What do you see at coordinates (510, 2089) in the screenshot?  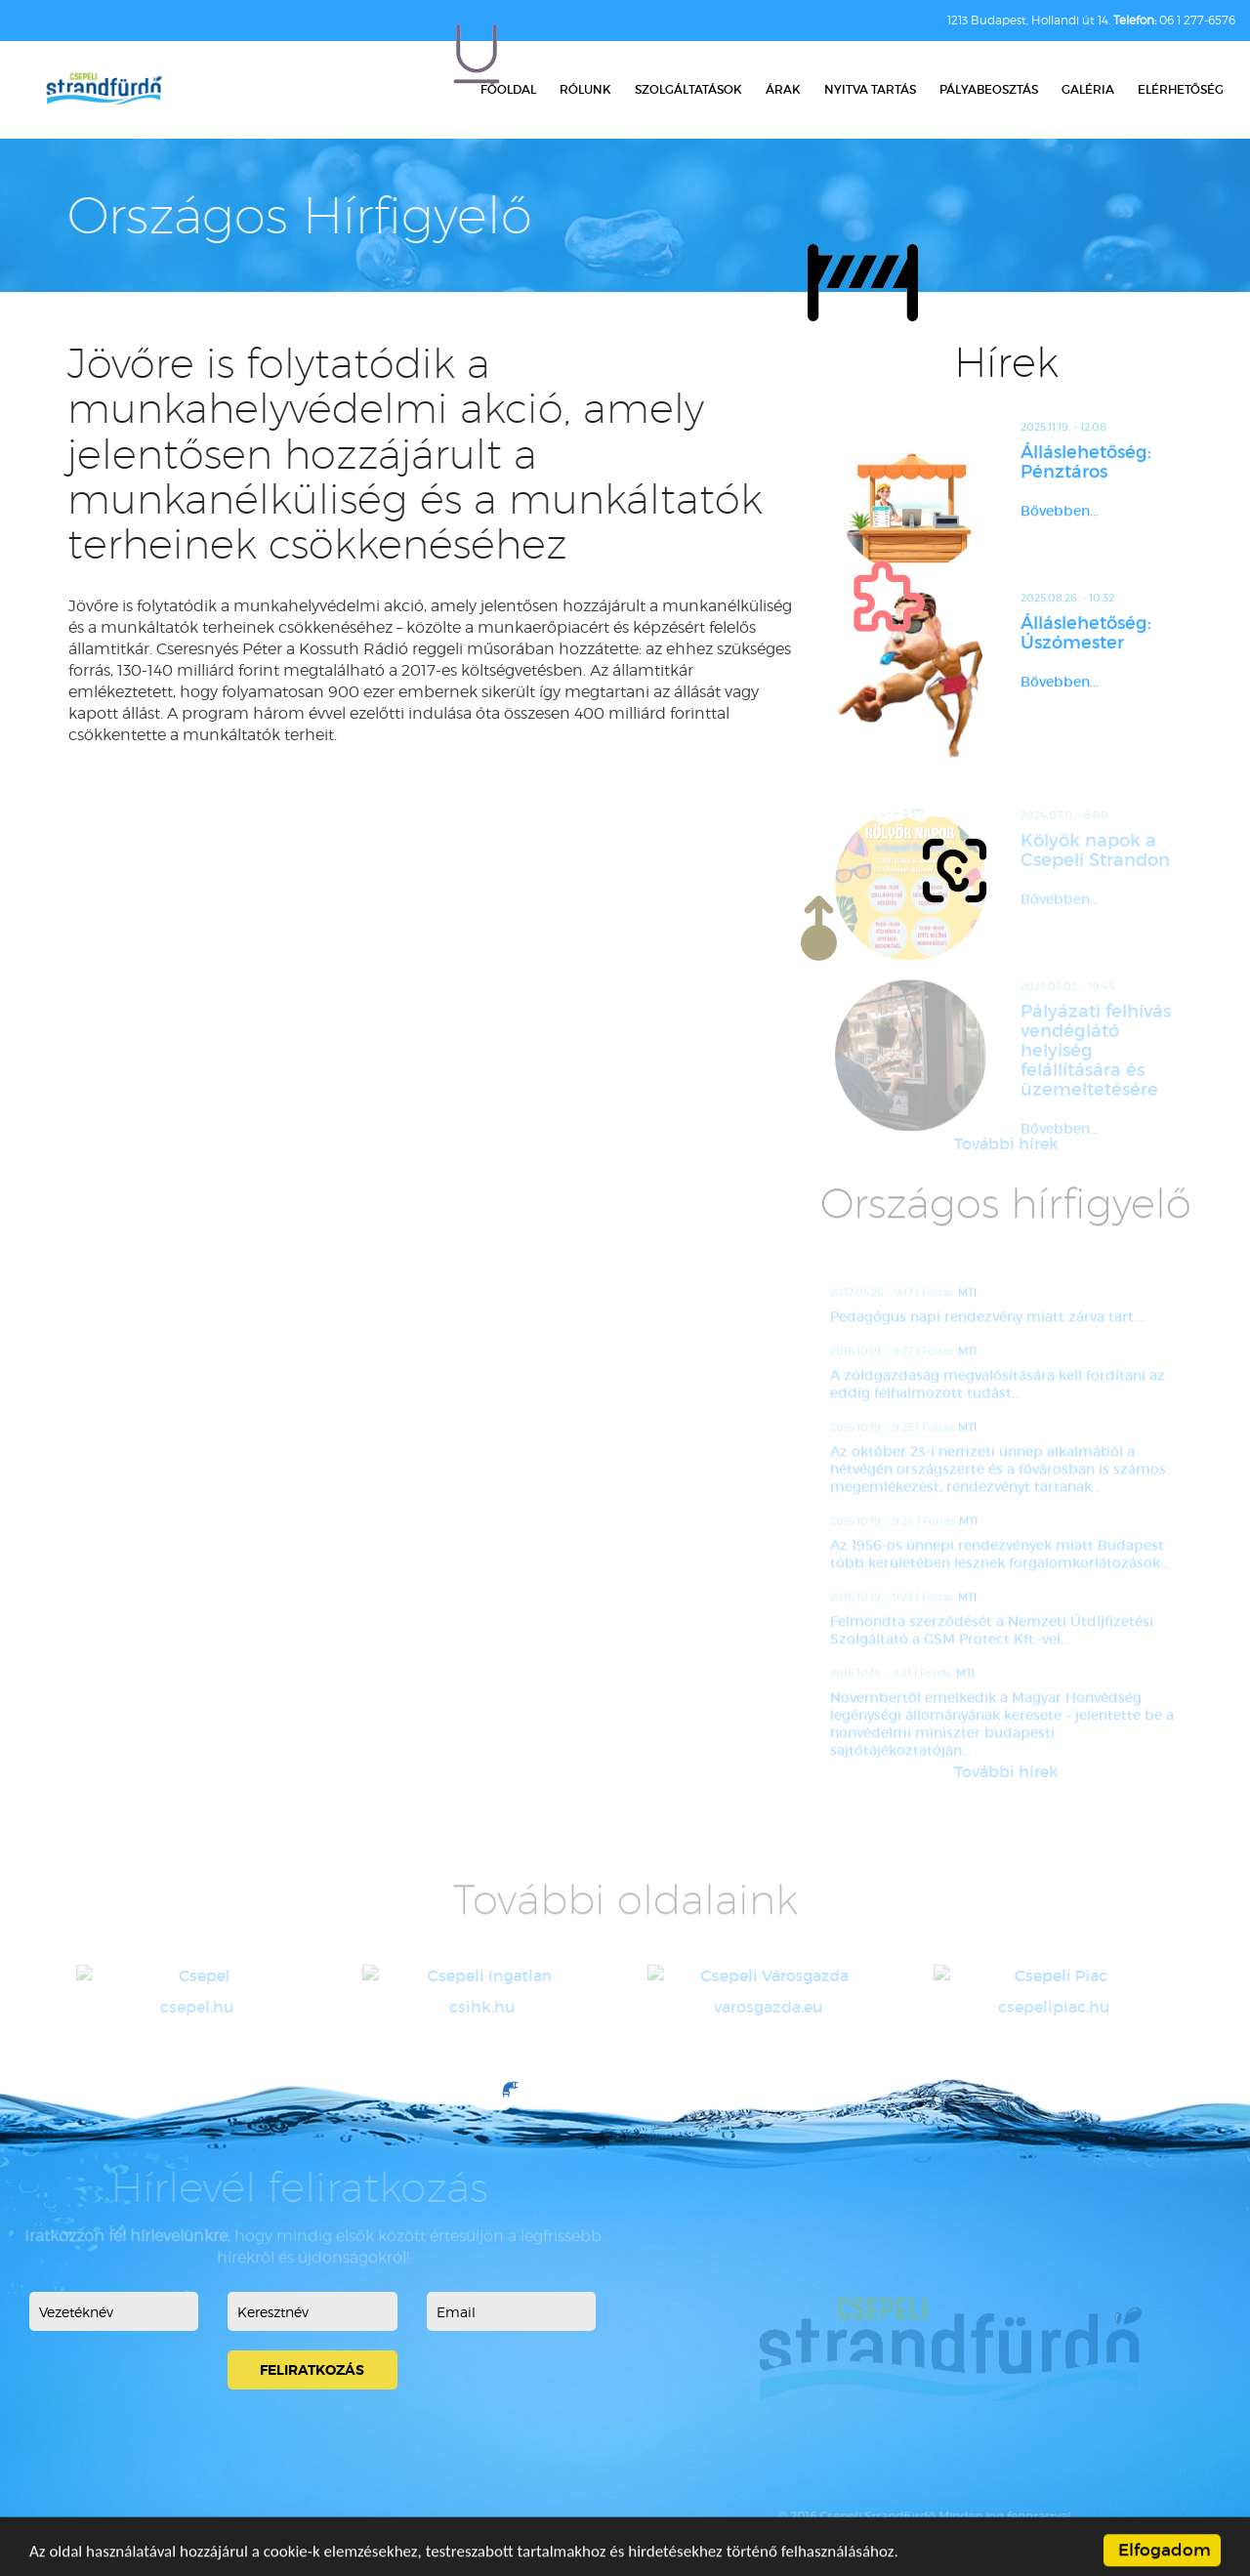 I see `plumbing or pipe connection settings` at bounding box center [510, 2089].